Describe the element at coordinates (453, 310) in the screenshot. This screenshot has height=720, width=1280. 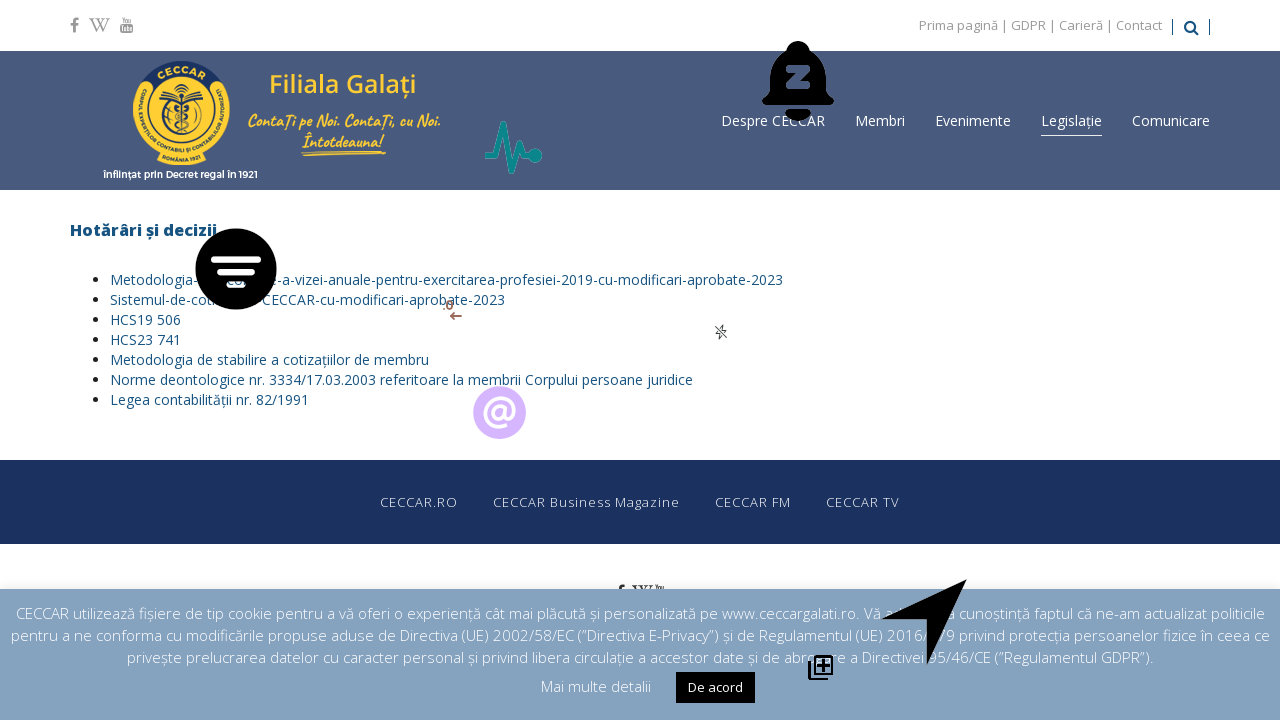
I see `decrease decimal places in number formatting` at that location.